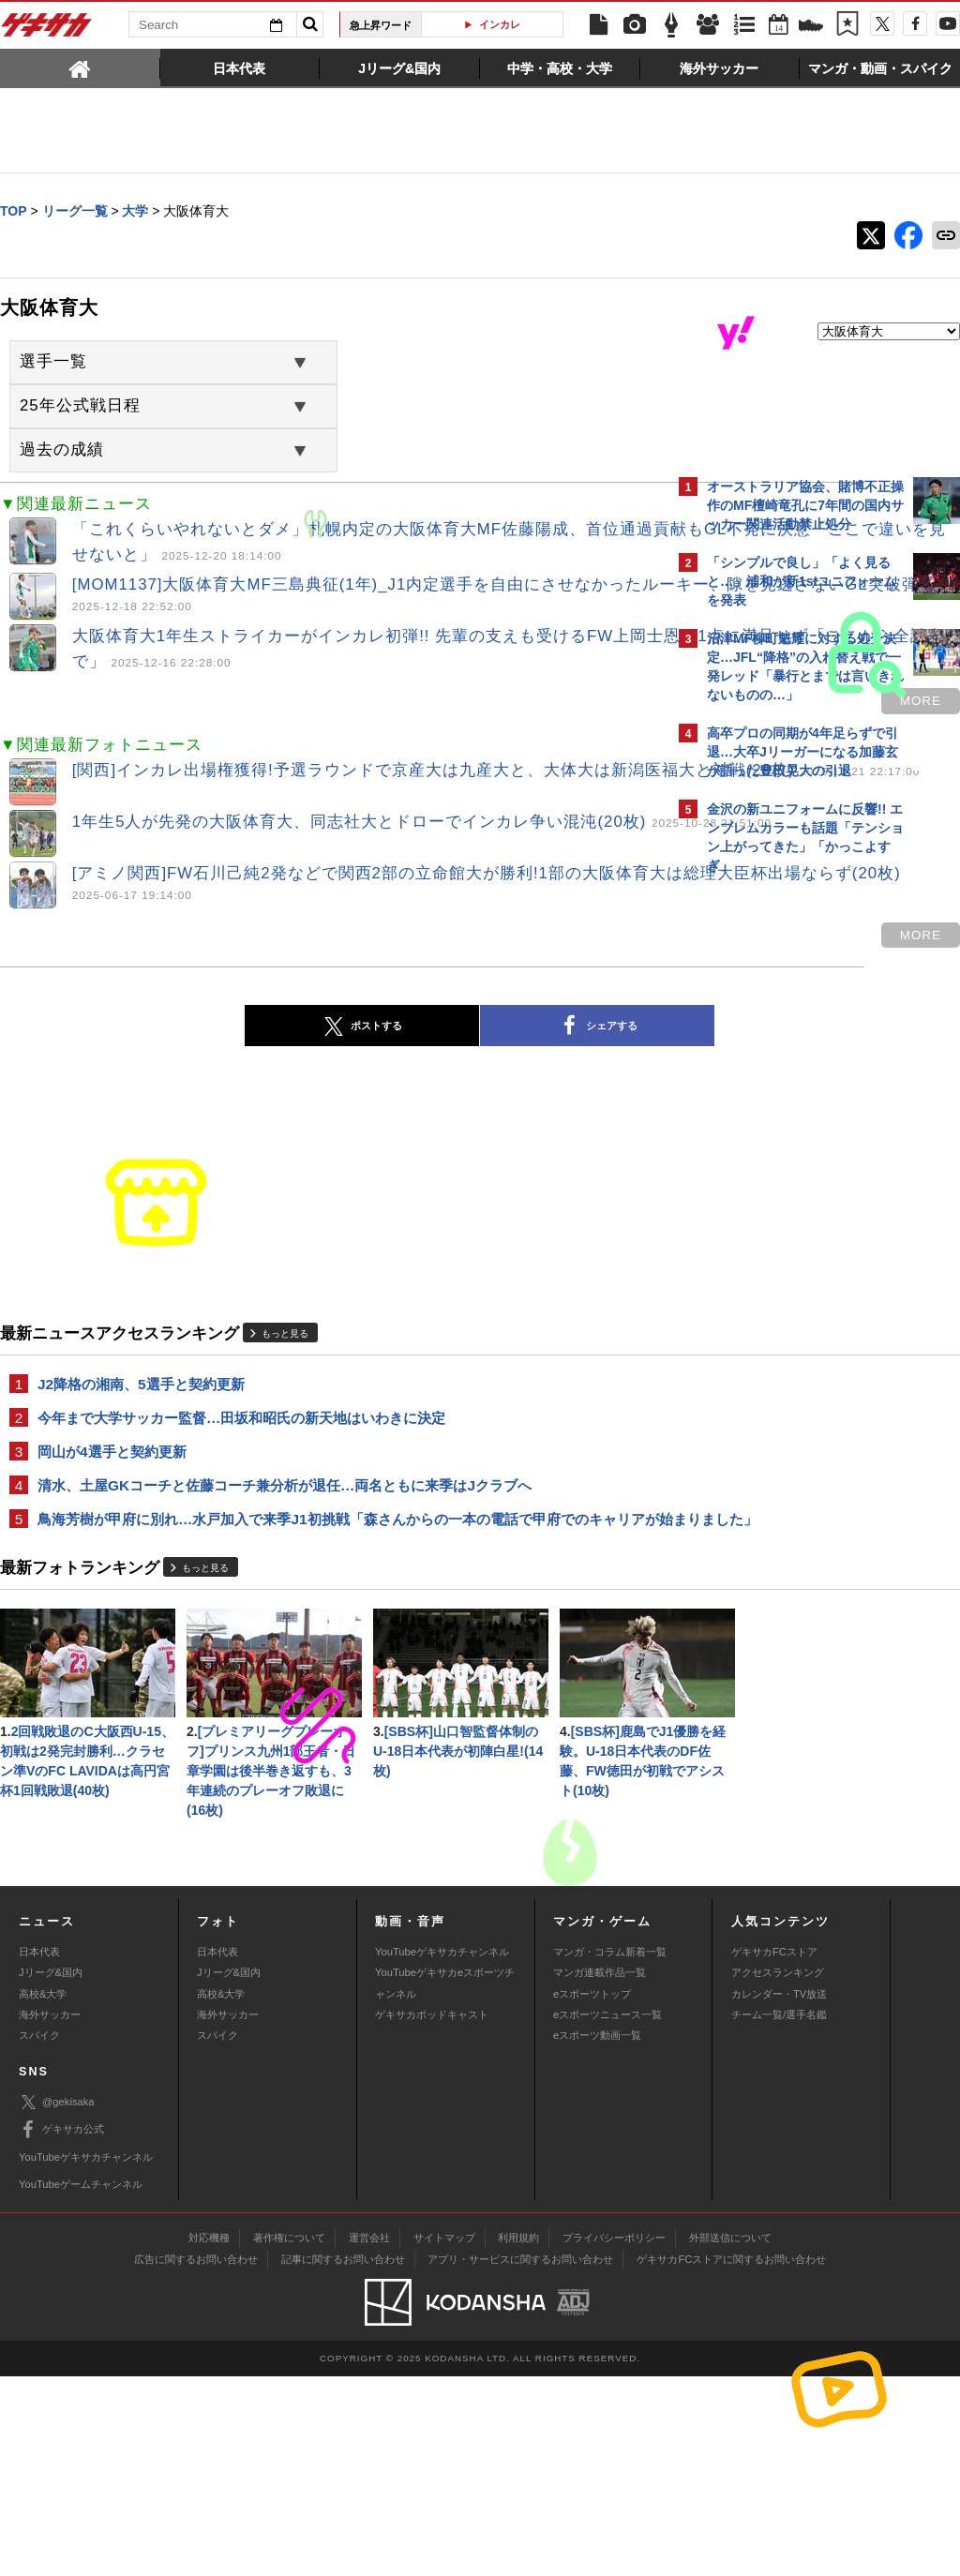 Image resolution: width=960 pixels, height=2576 pixels. What do you see at coordinates (156, 1200) in the screenshot?
I see `visit itch.io game marketplace` at bounding box center [156, 1200].